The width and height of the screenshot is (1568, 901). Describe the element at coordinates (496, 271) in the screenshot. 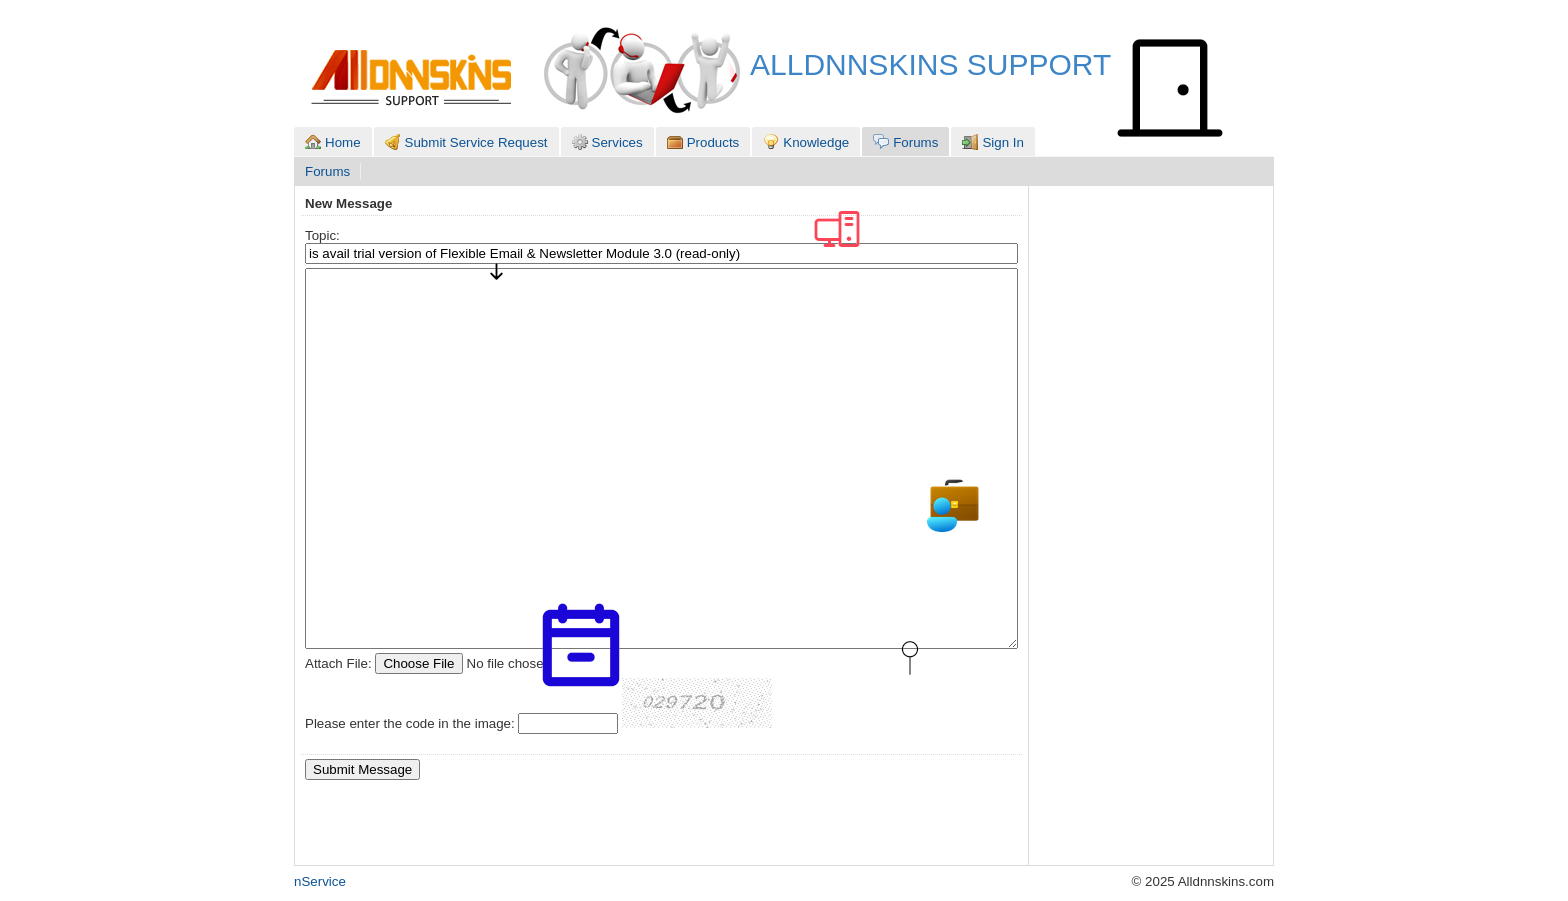

I see `scroll down or view more content` at that location.